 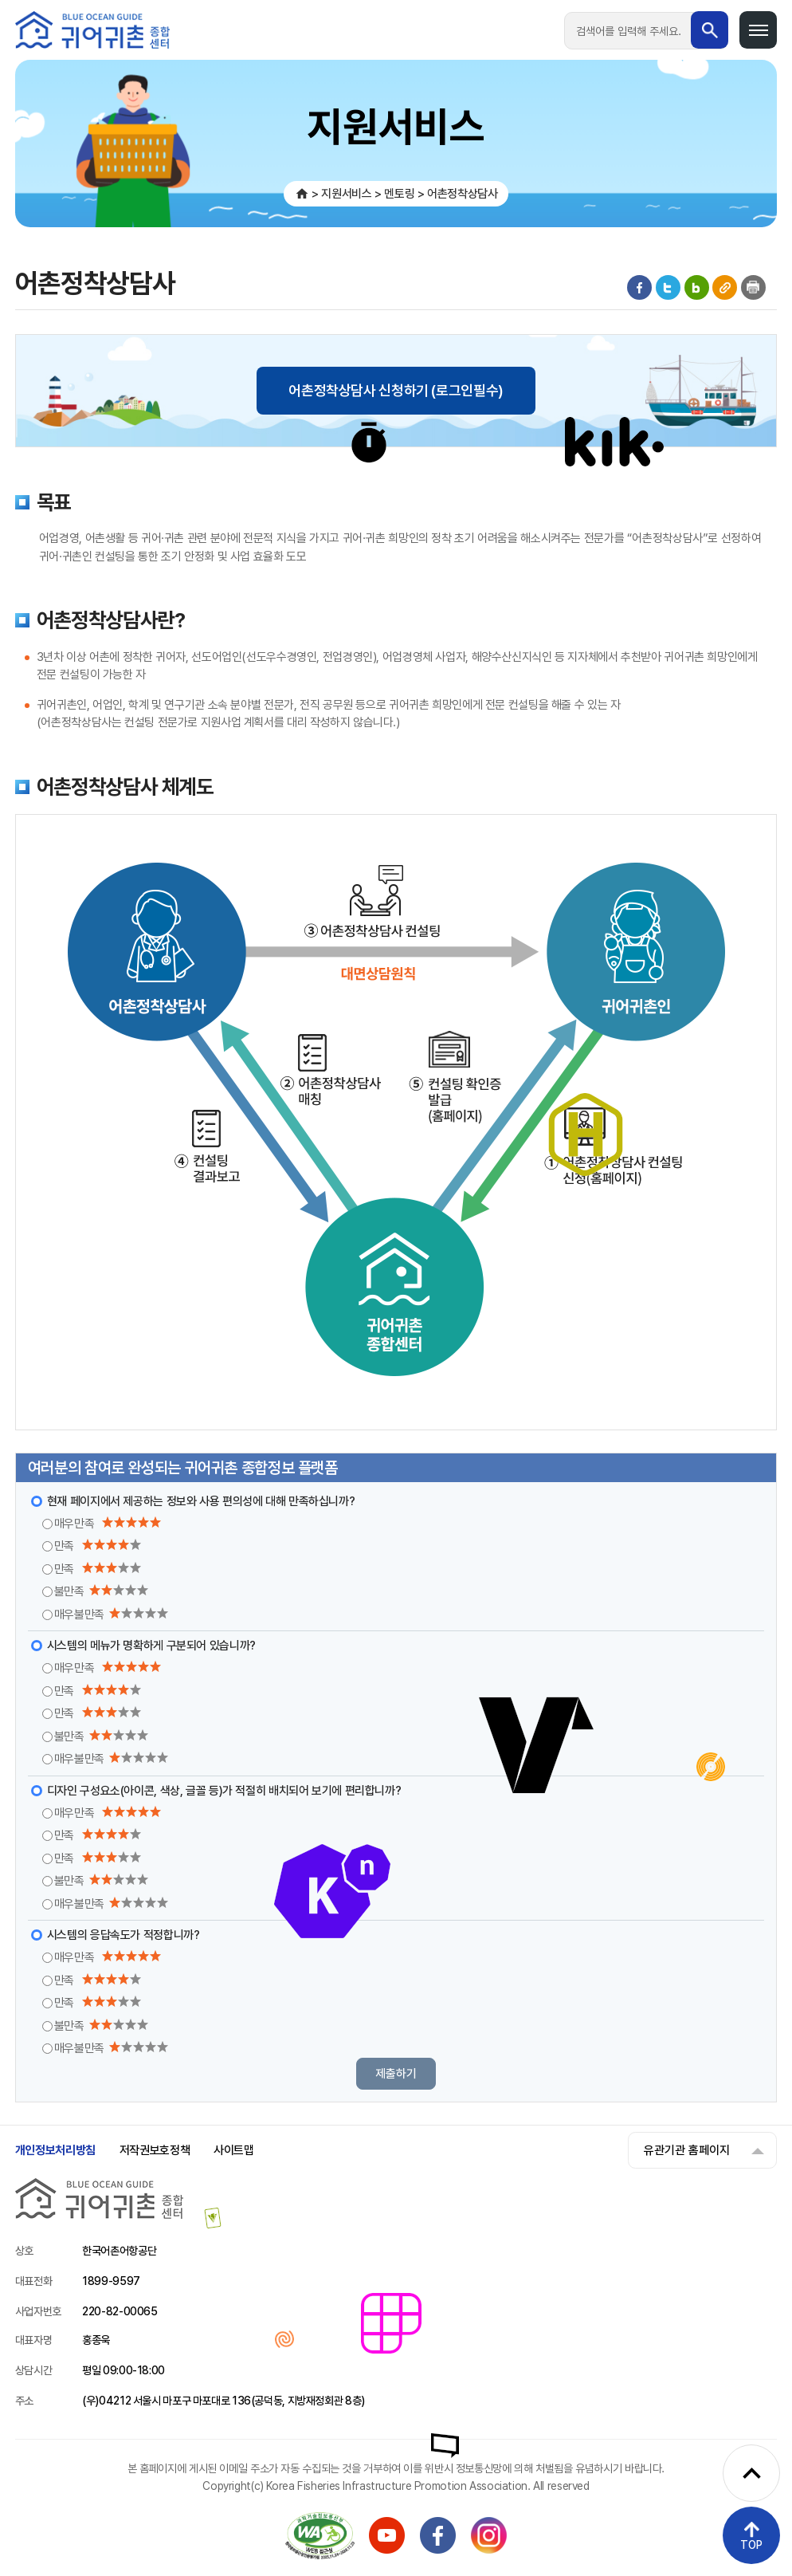 What do you see at coordinates (391, 2323) in the screenshot?
I see `open Polywork profile` at bounding box center [391, 2323].